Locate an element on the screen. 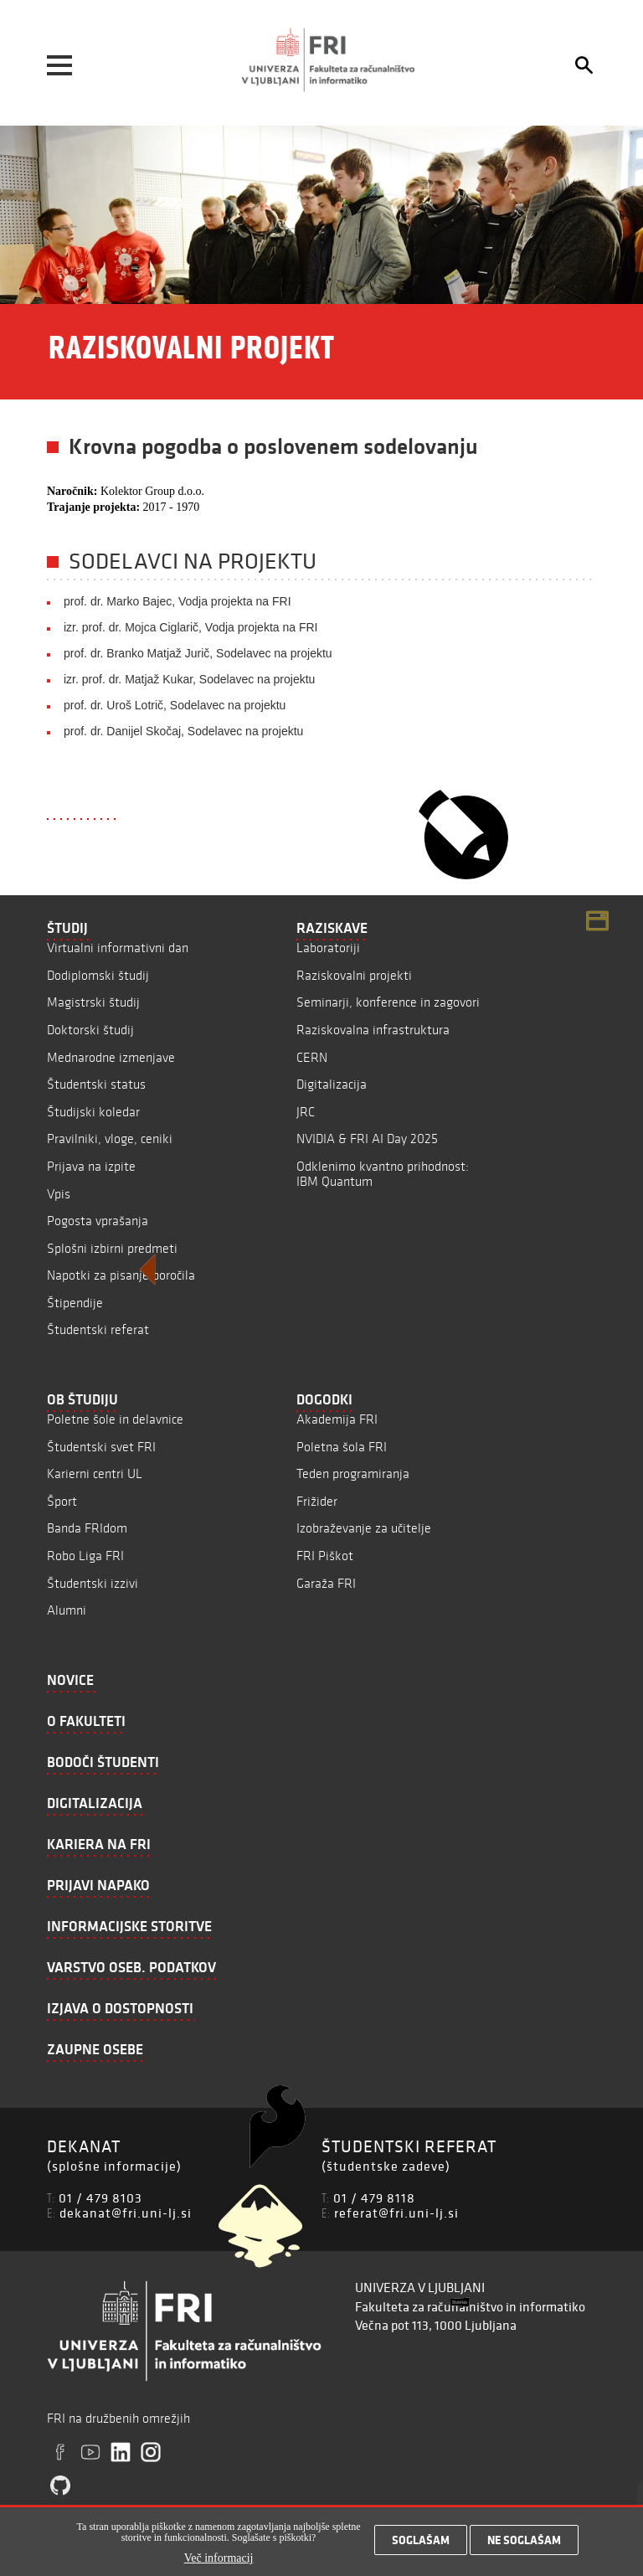 This screenshot has width=643, height=2576. open a new browser window is located at coordinates (597, 920).